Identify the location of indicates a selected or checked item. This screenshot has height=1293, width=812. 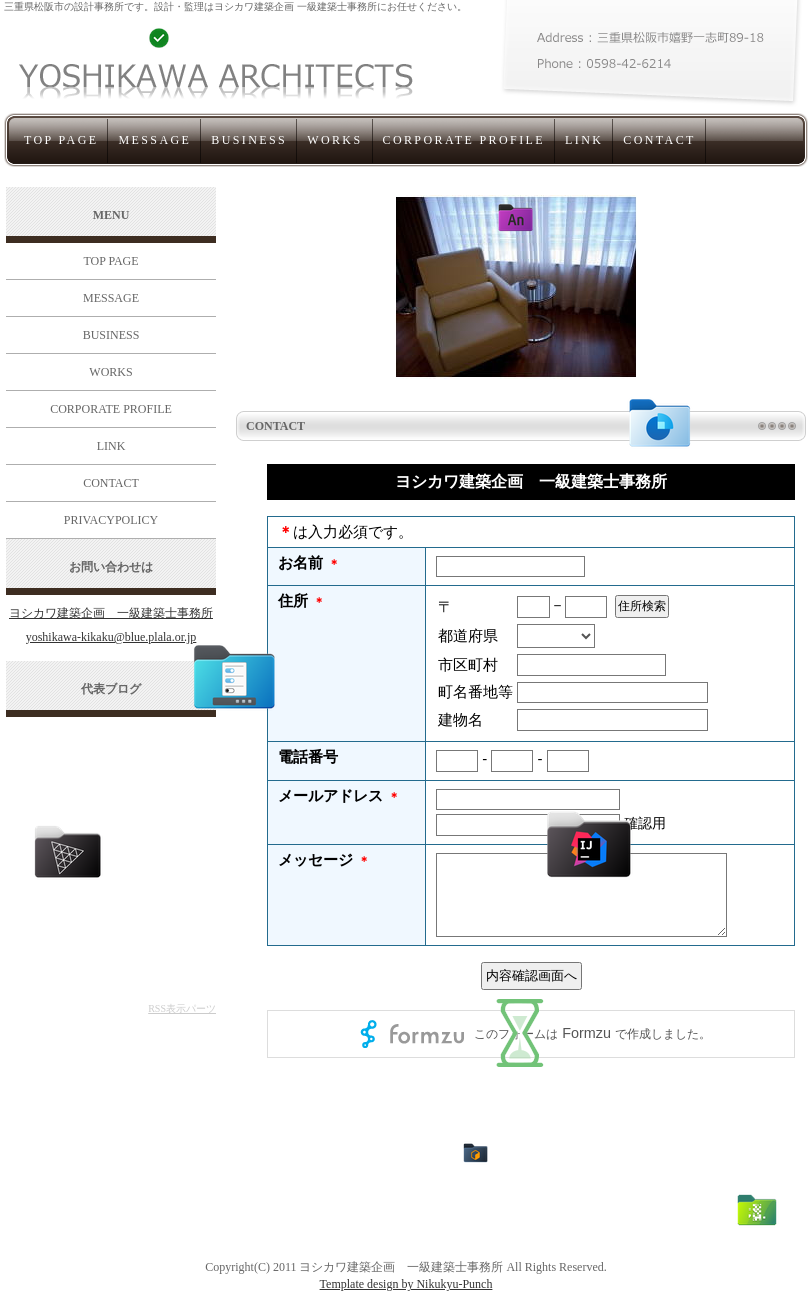
(159, 38).